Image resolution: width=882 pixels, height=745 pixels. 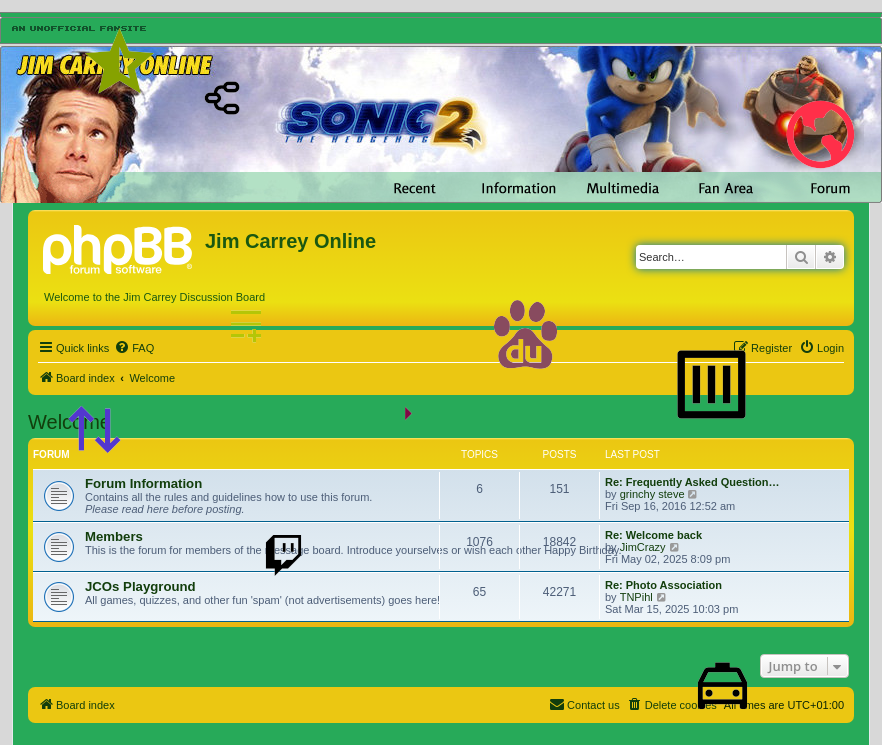 I want to click on indicates a partial rating or half-star score, so click(x=119, y=62).